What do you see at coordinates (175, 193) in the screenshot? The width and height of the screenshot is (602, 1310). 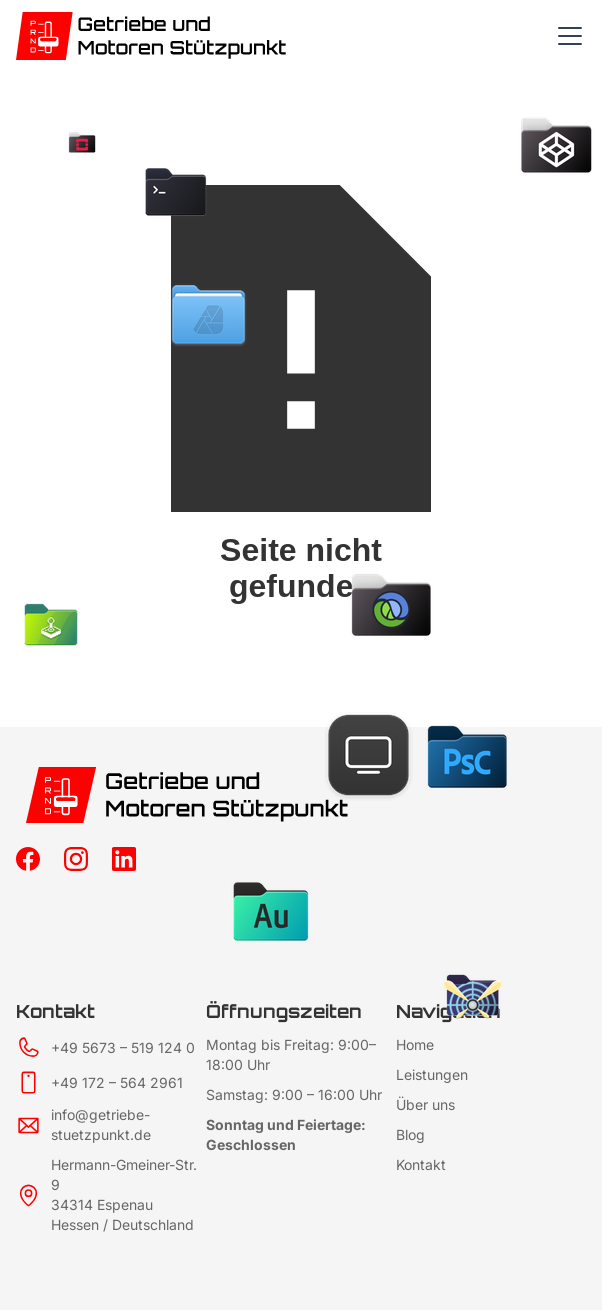 I see `open terminal or command line scripts folder` at bounding box center [175, 193].